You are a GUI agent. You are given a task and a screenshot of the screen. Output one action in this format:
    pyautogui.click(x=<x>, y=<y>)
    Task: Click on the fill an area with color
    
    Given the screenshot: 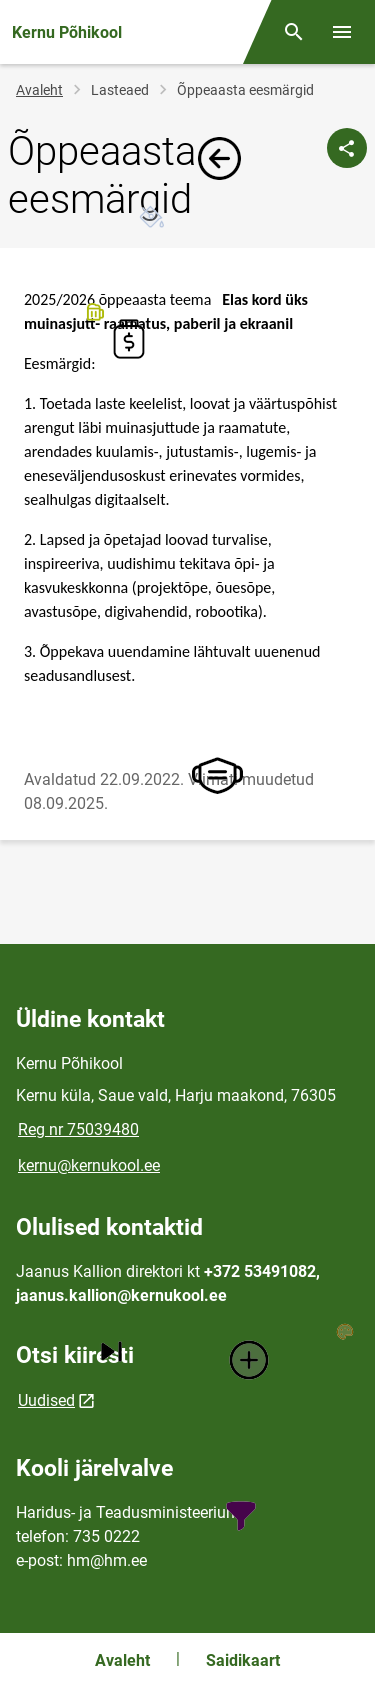 What is the action you would take?
    pyautogui.click(x=151, y=217)
    